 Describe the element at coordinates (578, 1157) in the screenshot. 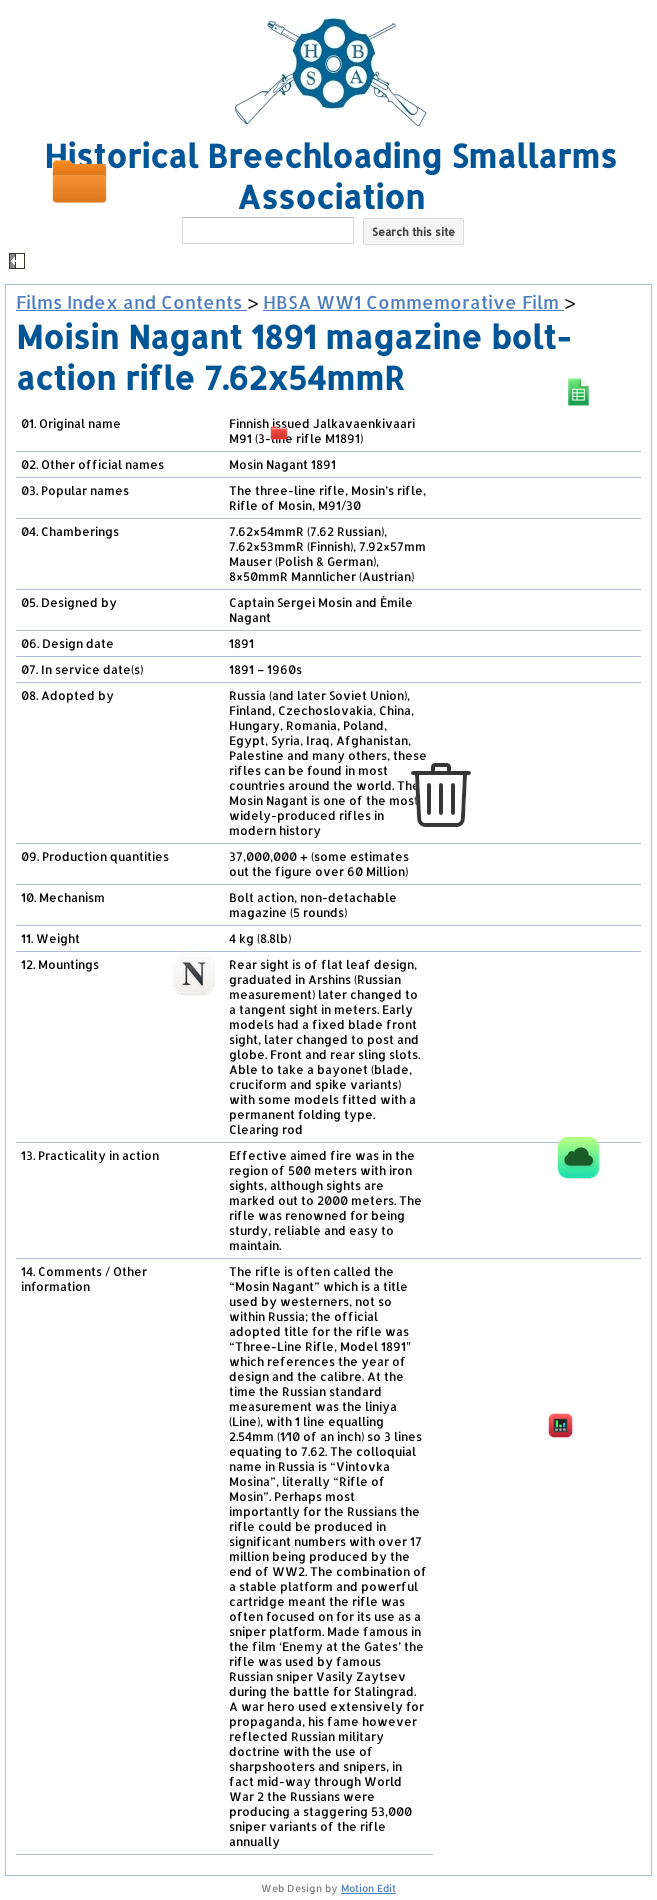

I see `open 4k video downloader app` at that location.